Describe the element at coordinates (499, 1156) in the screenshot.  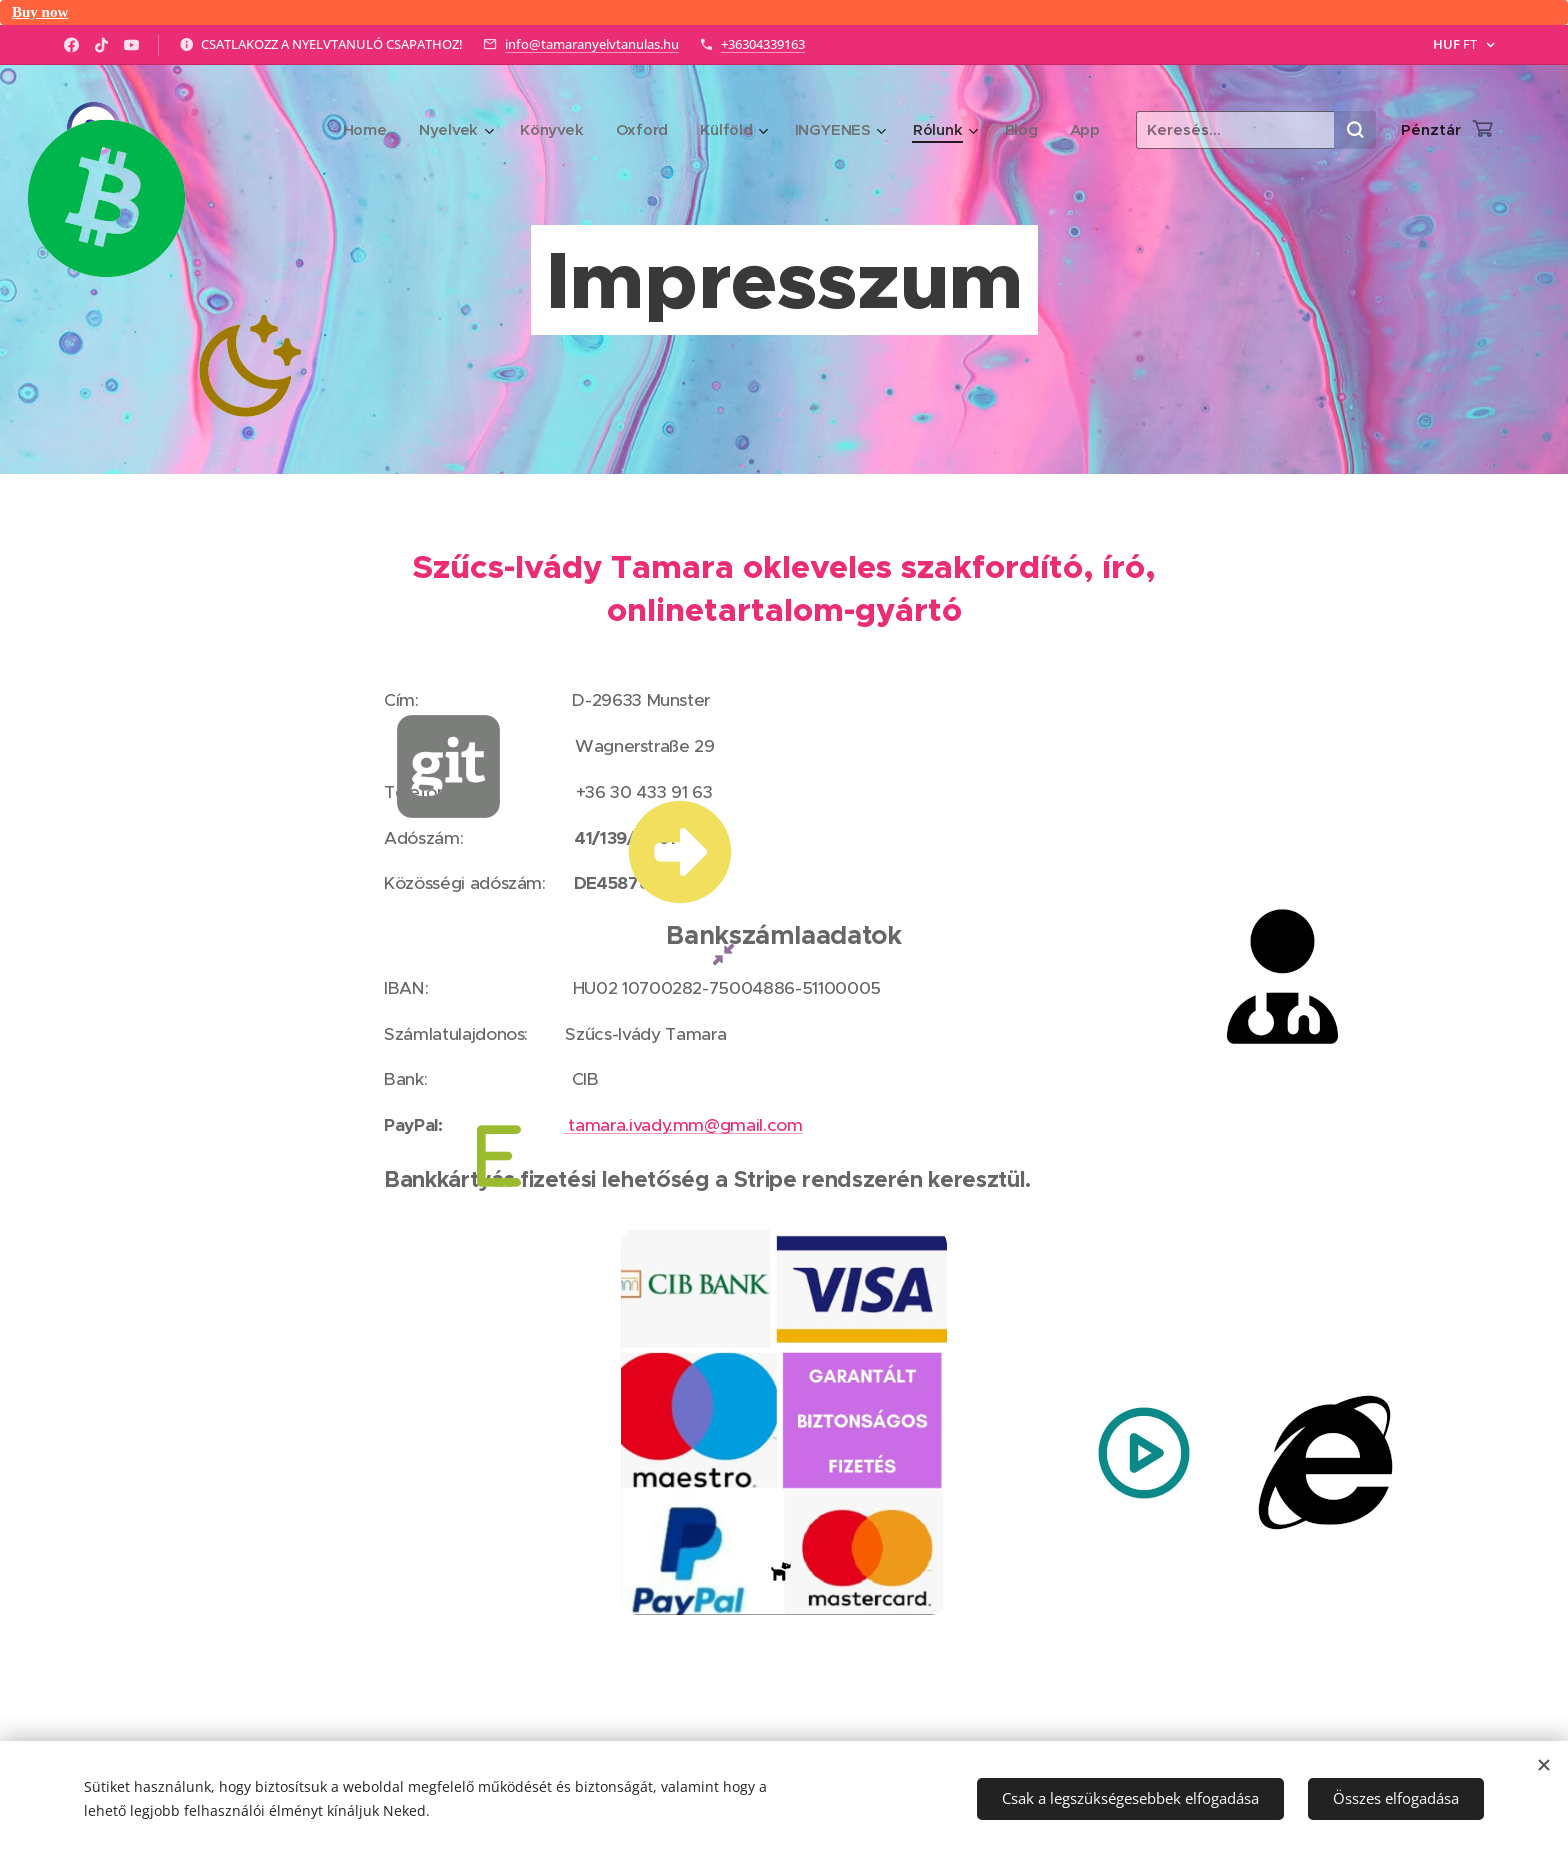
I see `the letter "e" icon, typically used for alphabetical indexing or text formatting` at that location.